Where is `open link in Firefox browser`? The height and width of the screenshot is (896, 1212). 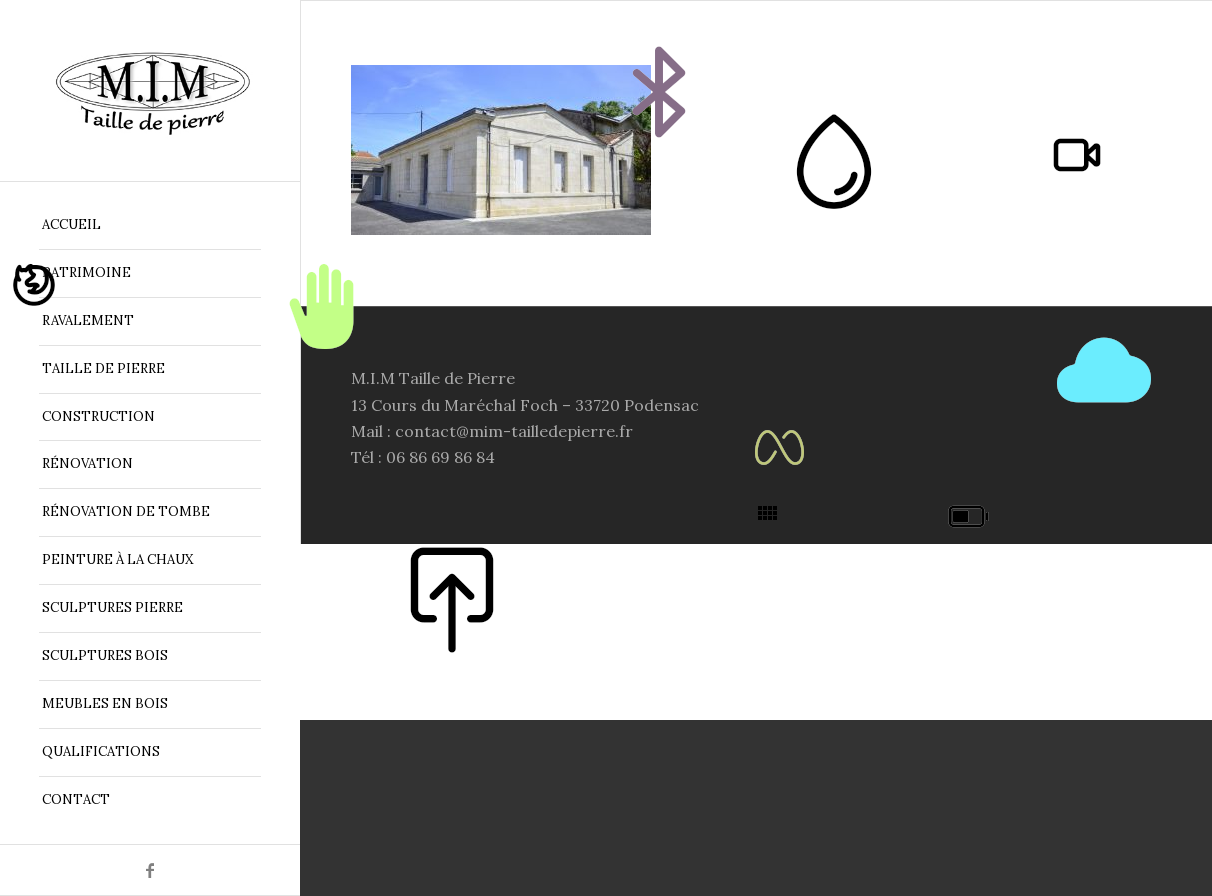
open link in Firefox browser is located at coordinates (34, 285).